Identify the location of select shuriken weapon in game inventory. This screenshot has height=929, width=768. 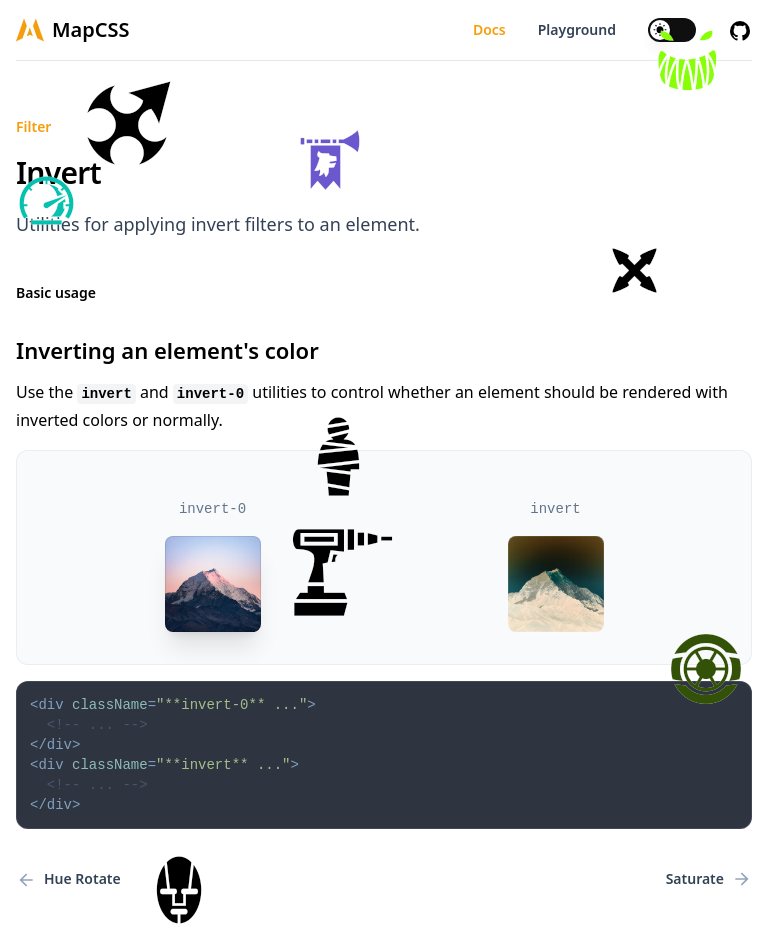
(129, 122).